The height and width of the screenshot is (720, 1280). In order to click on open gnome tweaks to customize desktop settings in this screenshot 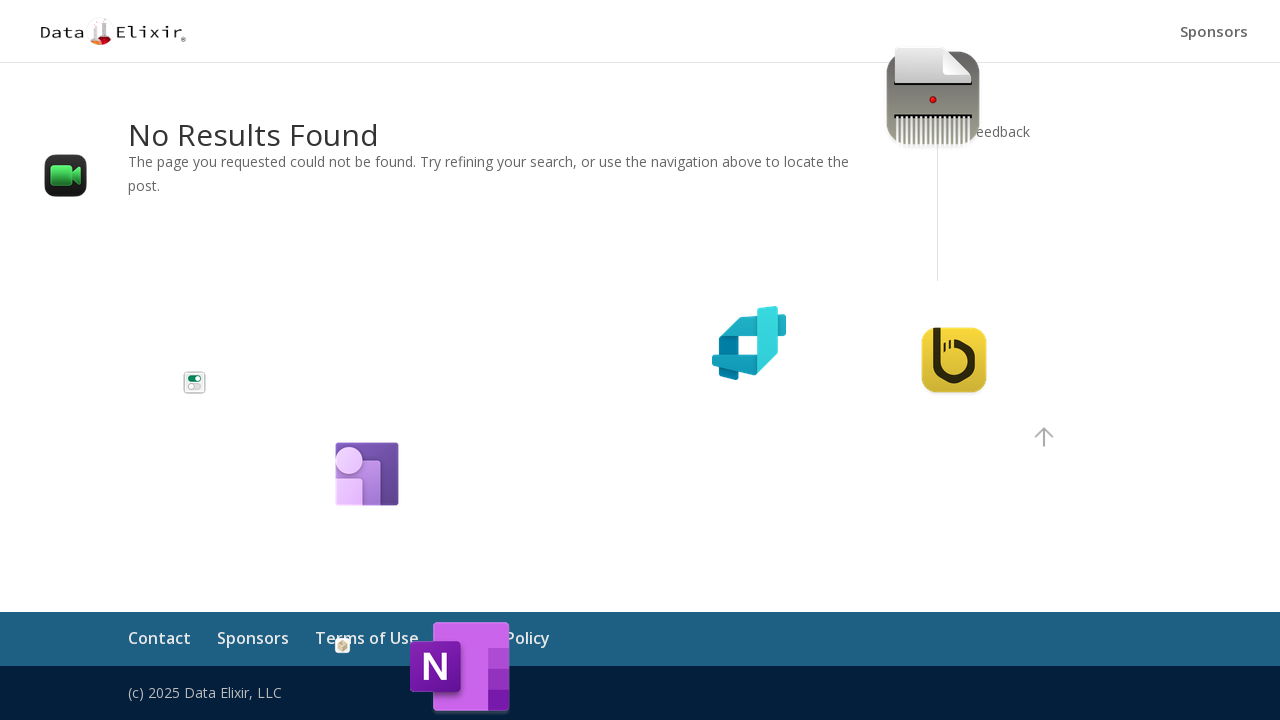, I will do `click(194, 382)`.